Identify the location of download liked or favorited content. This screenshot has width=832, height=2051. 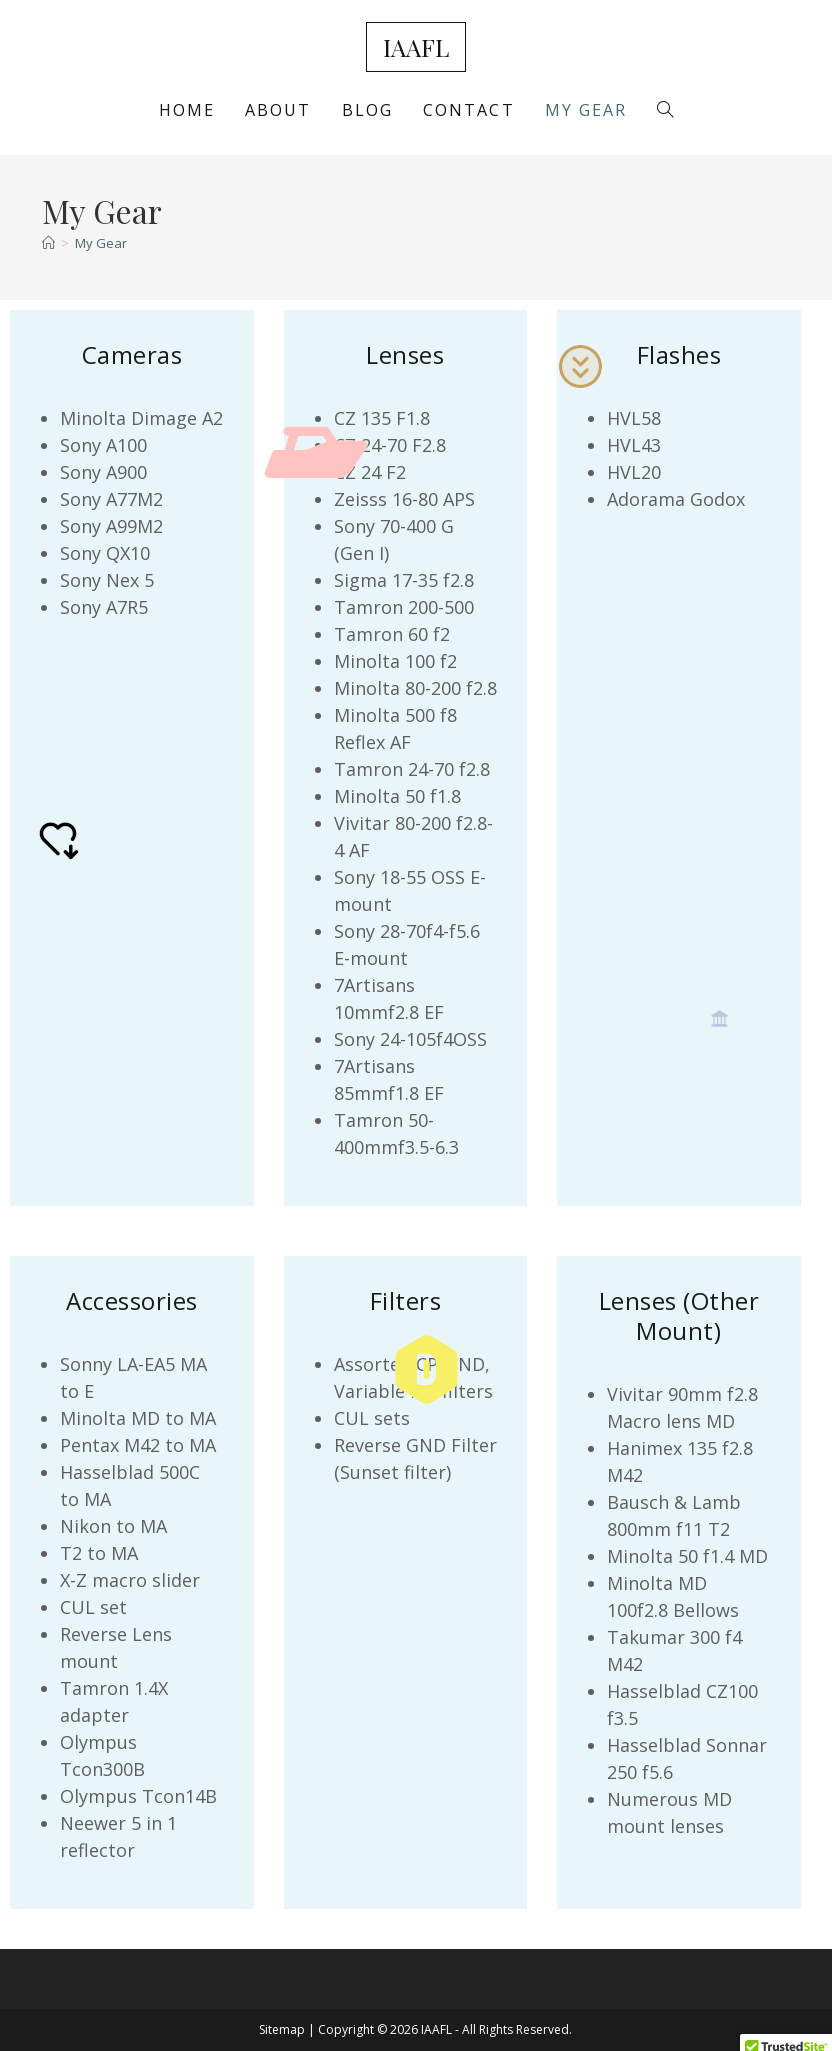
(58, 839).